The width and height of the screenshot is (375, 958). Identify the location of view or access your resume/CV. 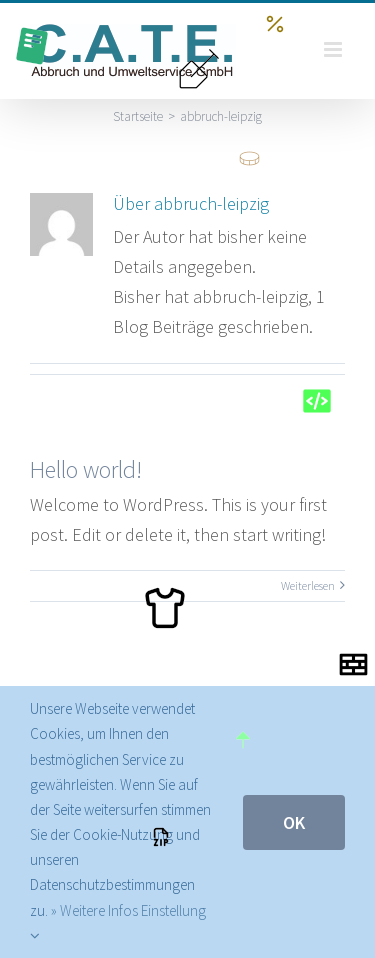
(32, 46).